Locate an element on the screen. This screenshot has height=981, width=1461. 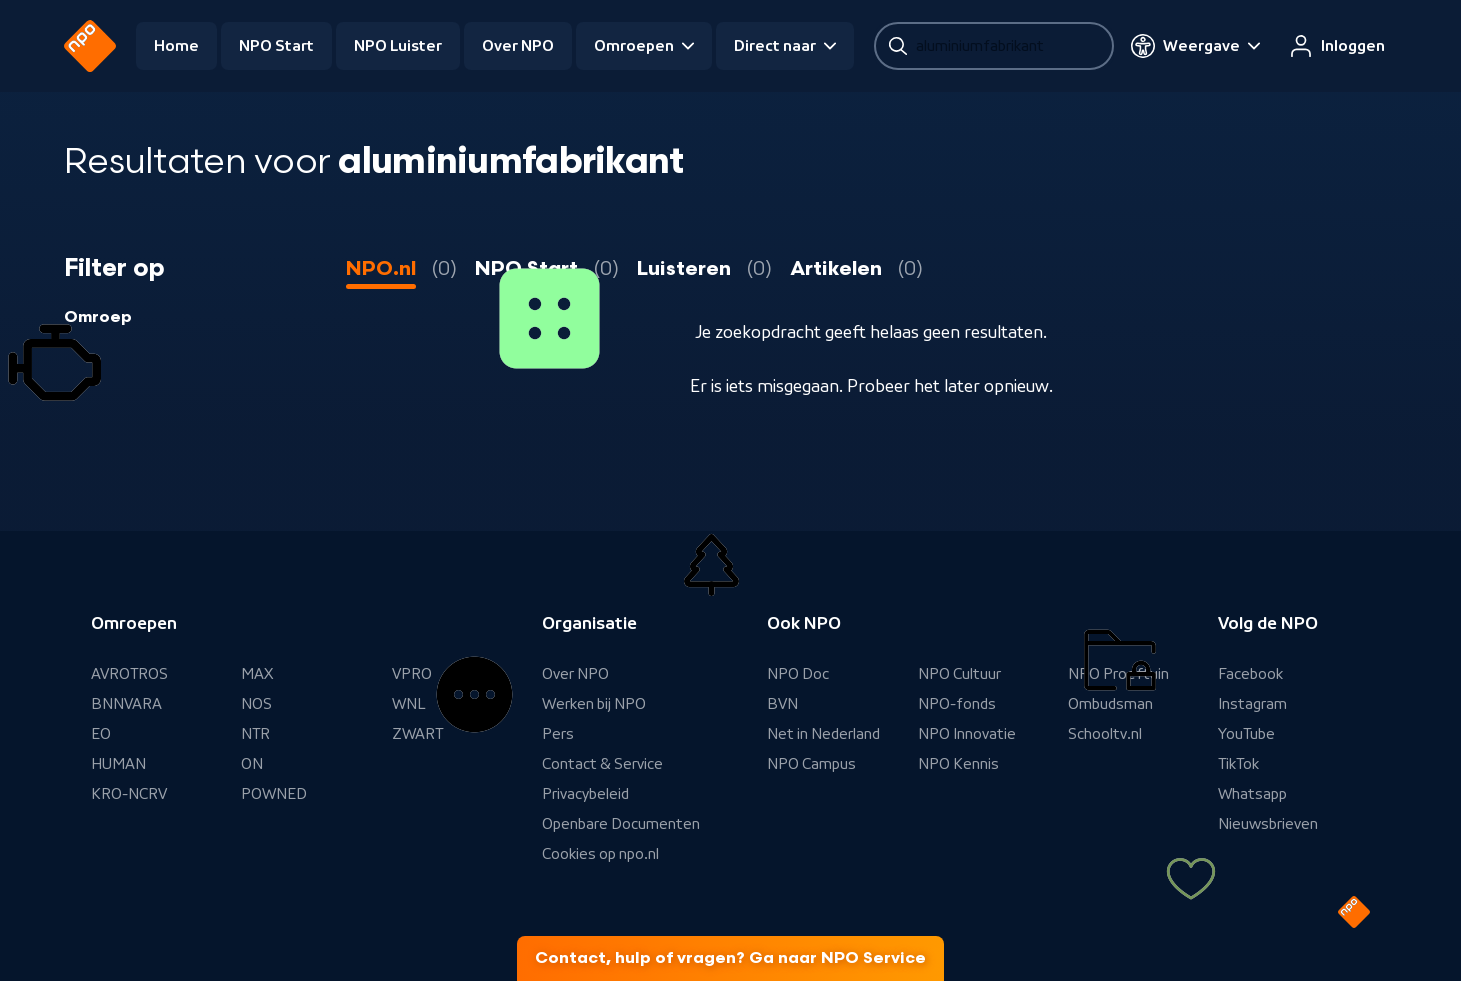
check engine or vehicle diagnostics is located at coordinates (54, 364).